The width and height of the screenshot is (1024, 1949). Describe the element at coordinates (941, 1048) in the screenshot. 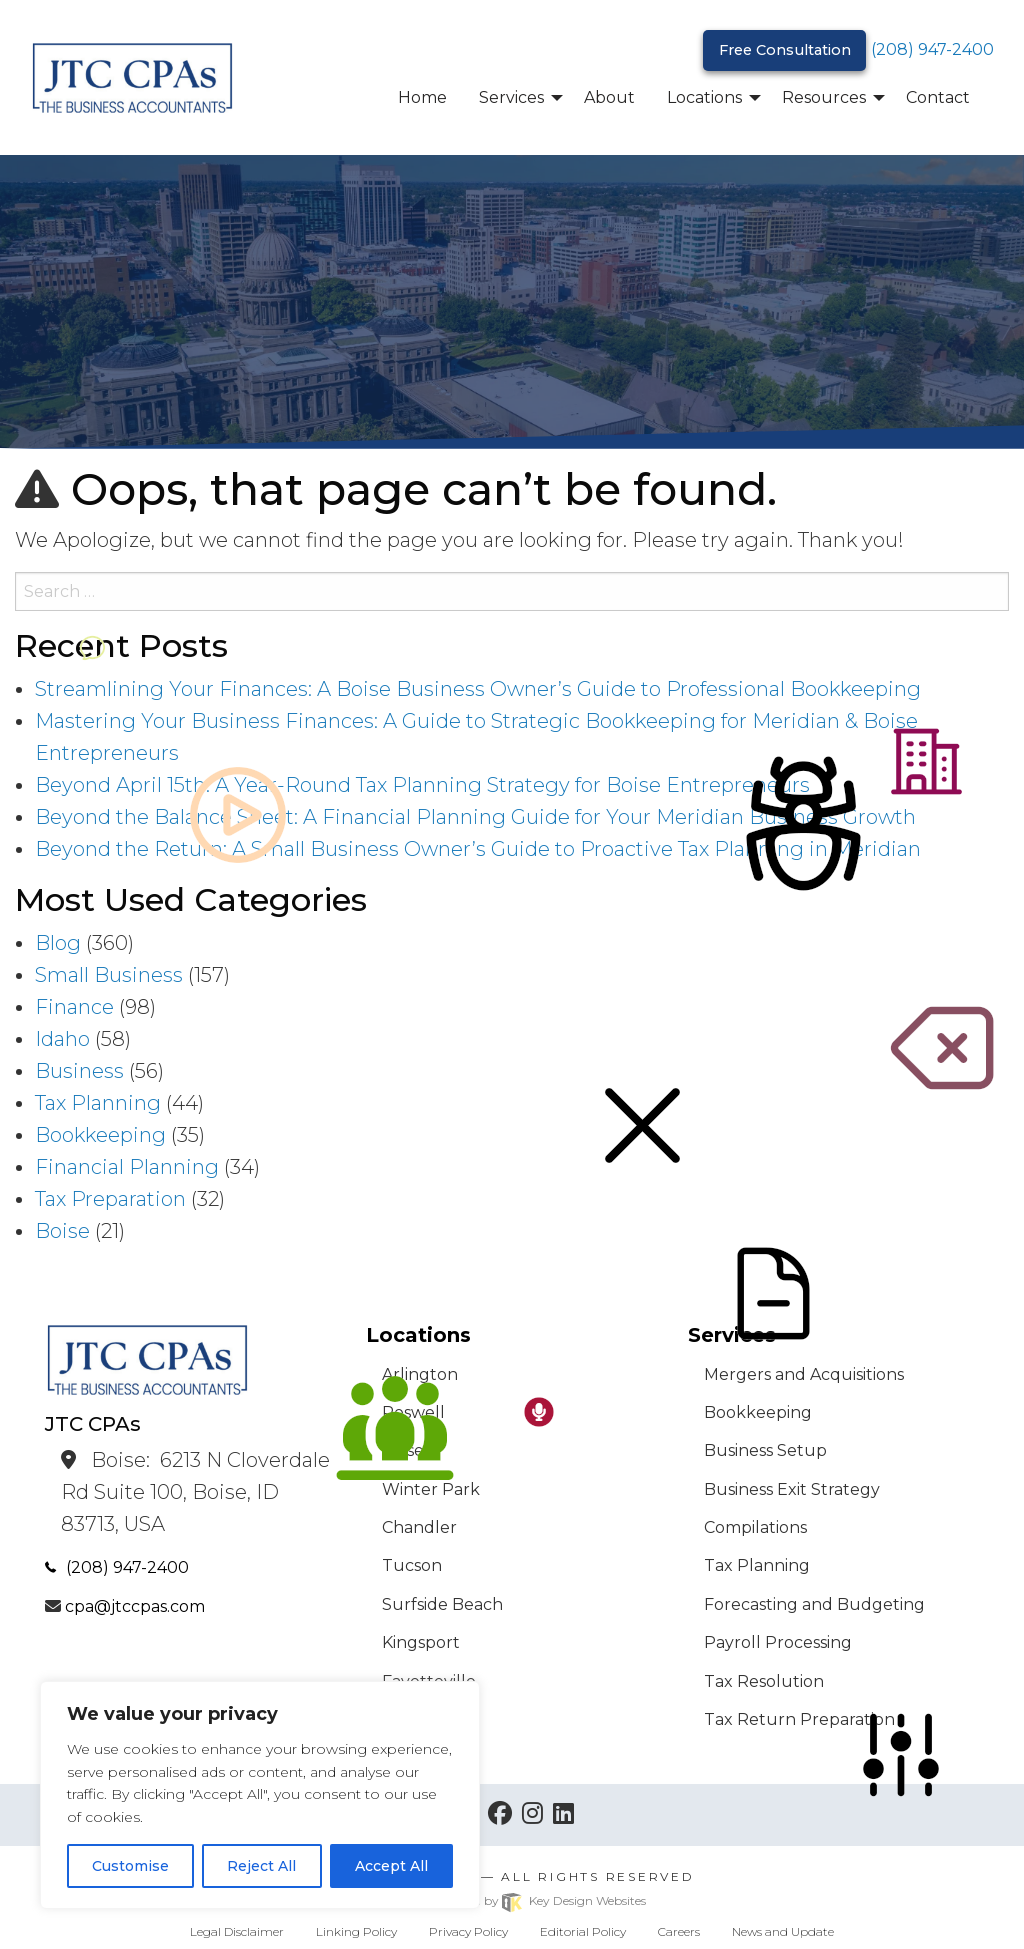

I see `delete the previous character` at that location.